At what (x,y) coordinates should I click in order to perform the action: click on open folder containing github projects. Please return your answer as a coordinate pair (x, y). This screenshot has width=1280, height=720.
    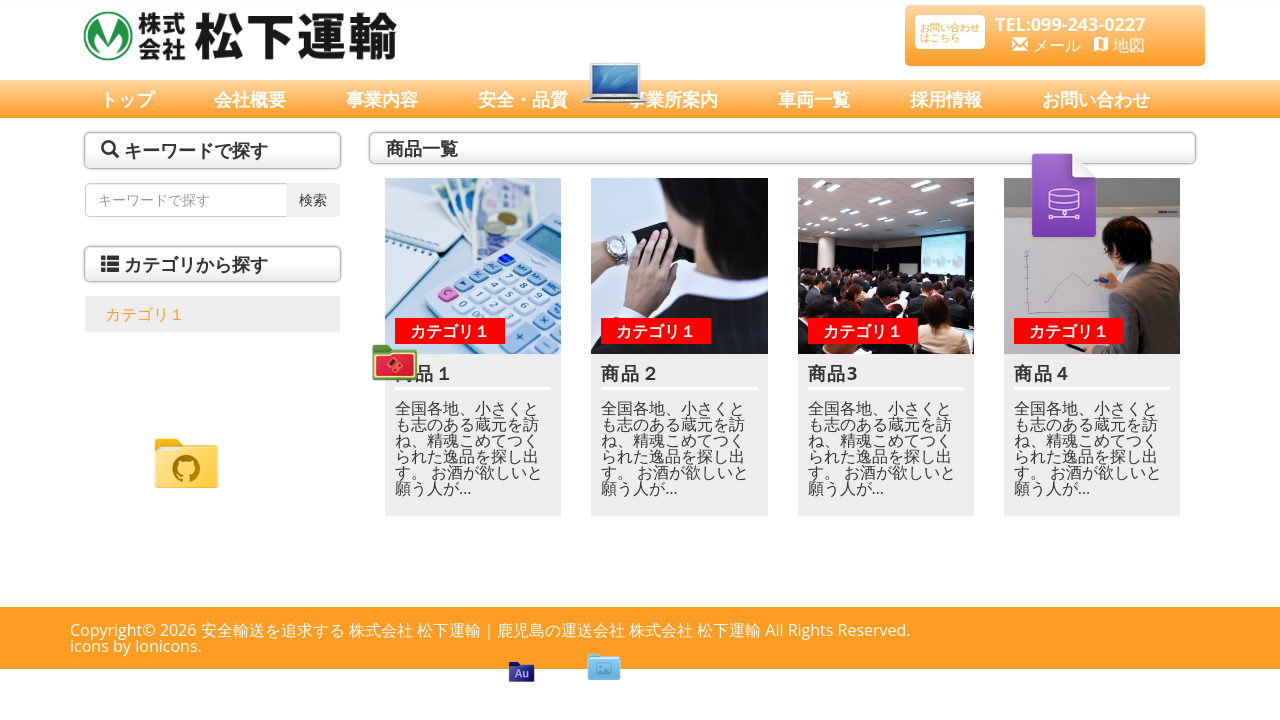
    Looking at the image, I should click on (186, 465).